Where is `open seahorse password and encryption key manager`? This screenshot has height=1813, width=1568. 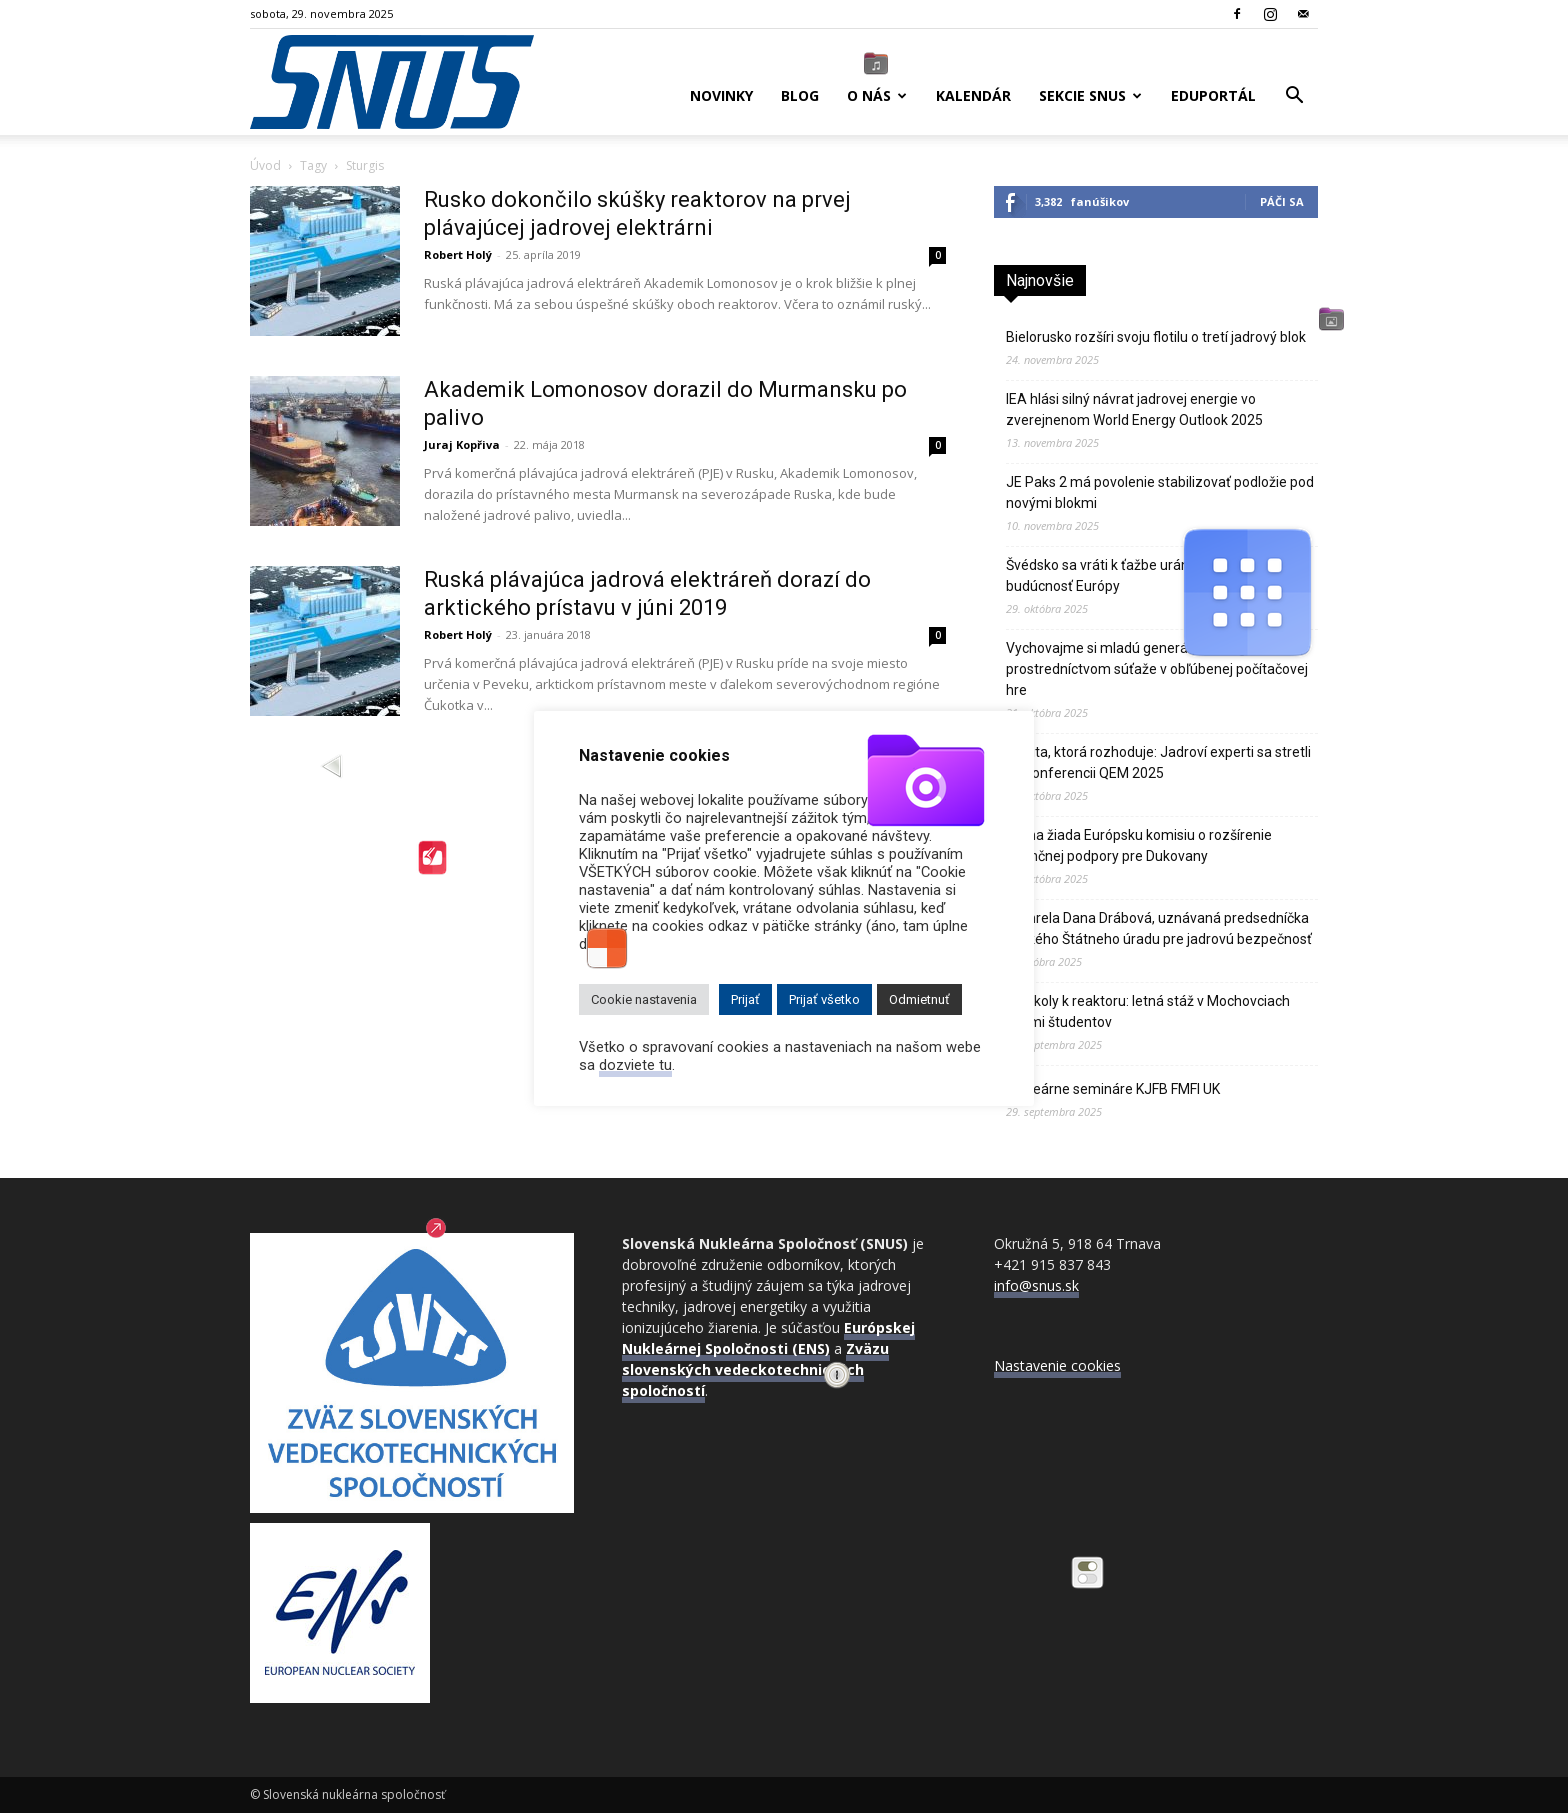
open seahorse password and encryption key manager is located at coordinates (837, 1375).